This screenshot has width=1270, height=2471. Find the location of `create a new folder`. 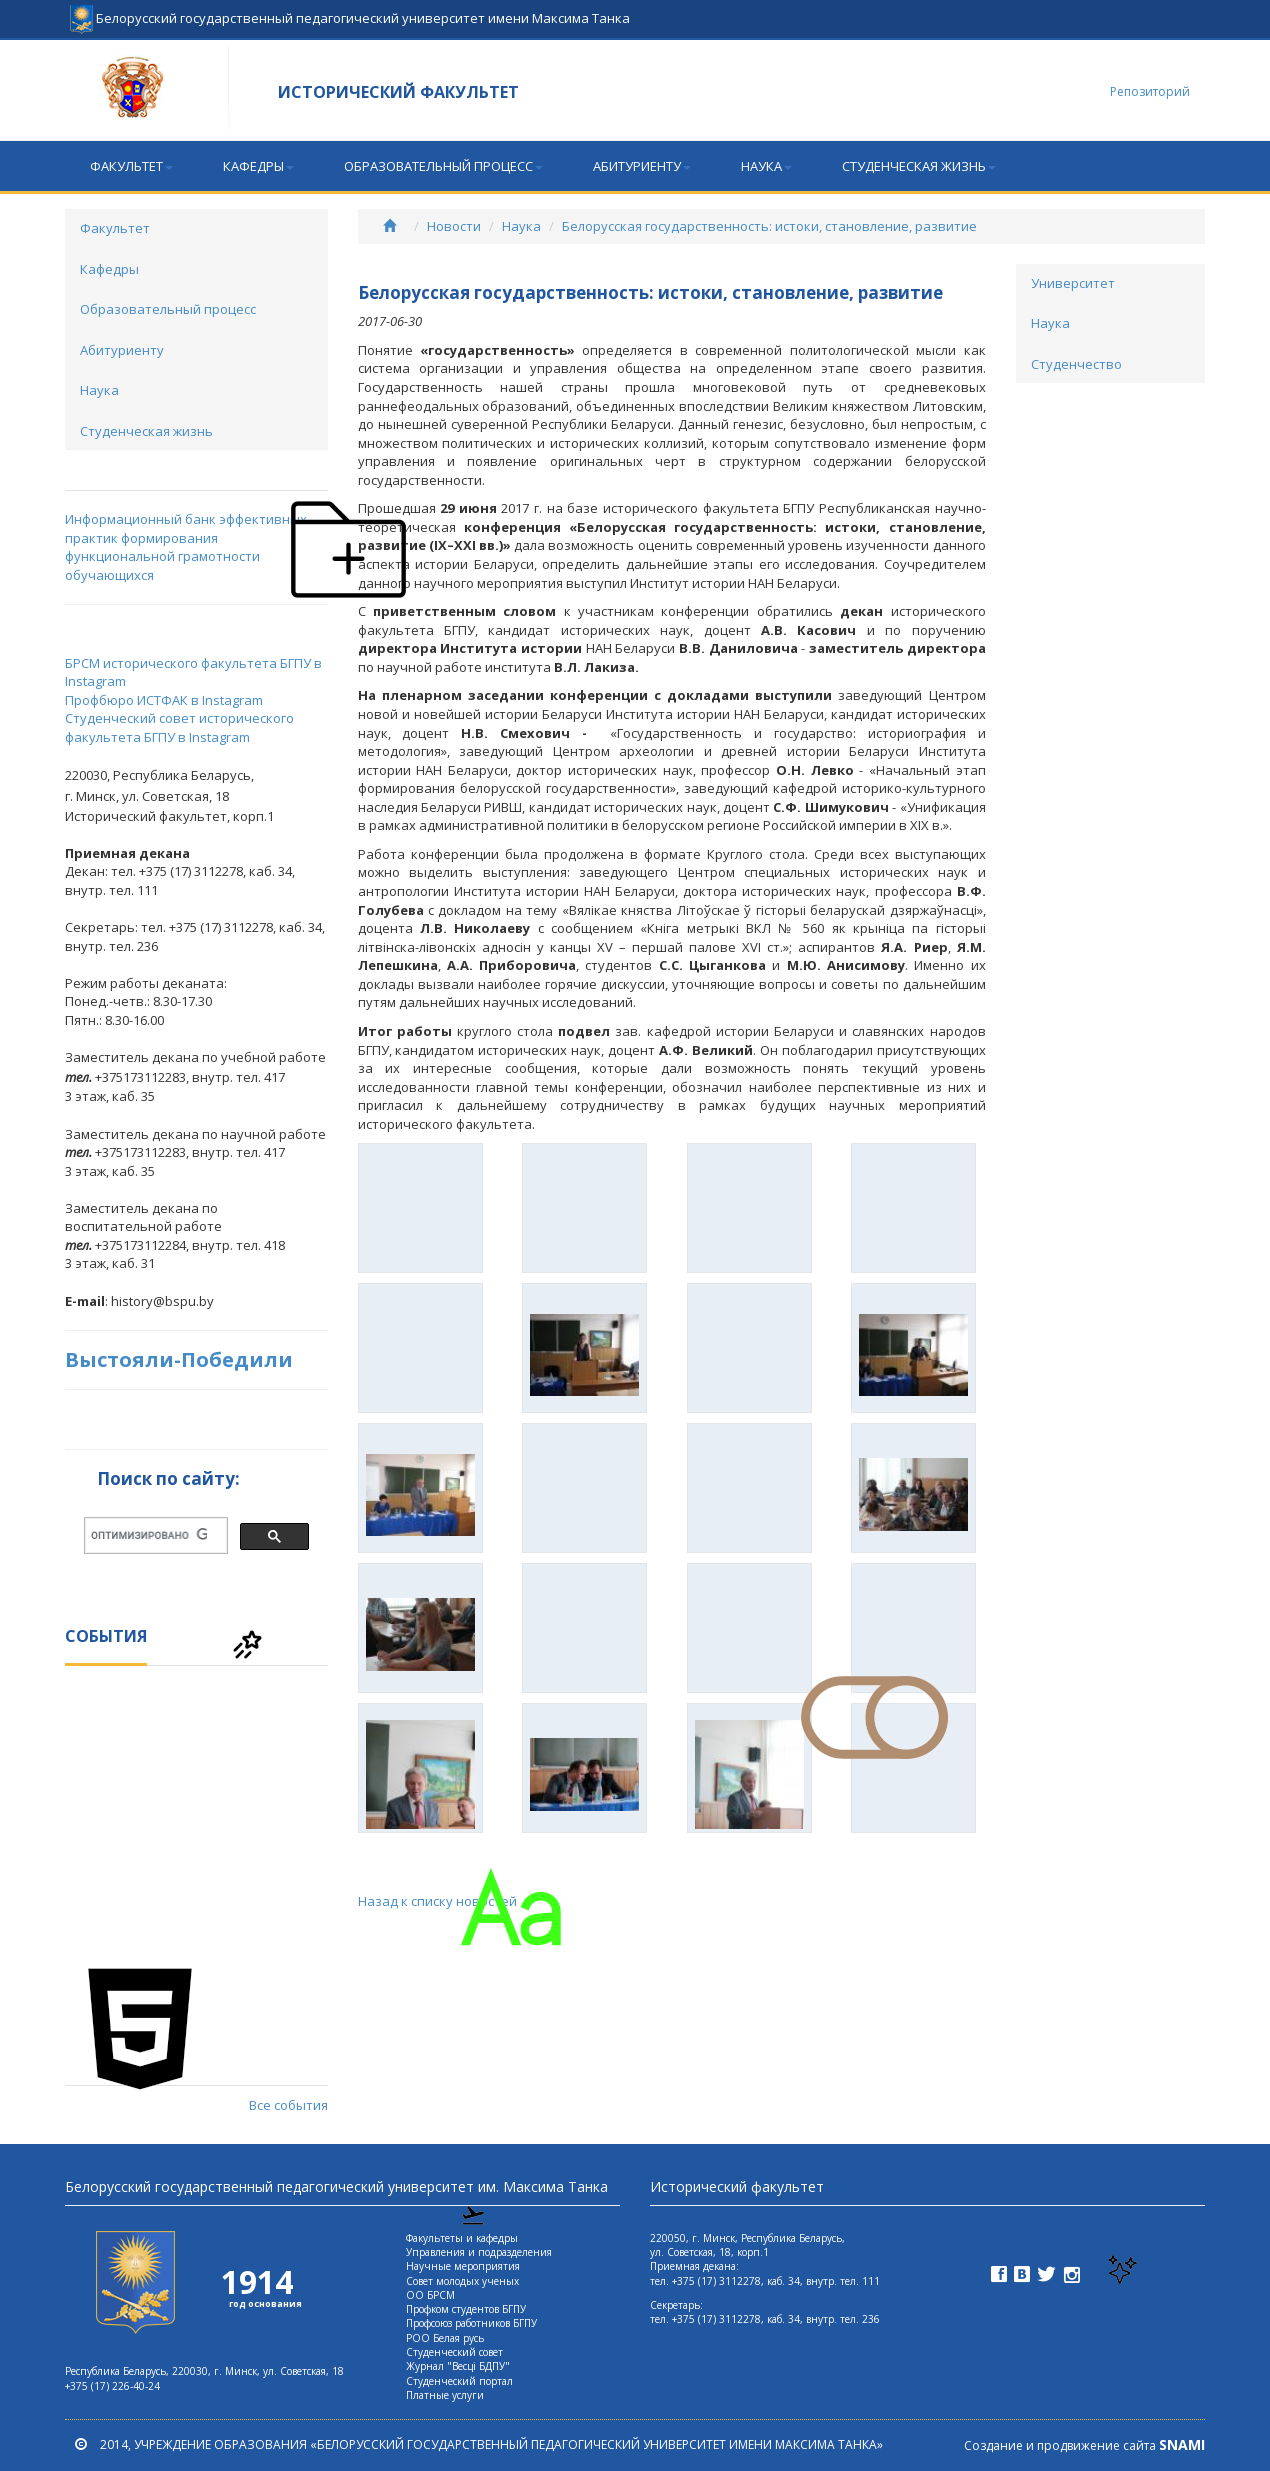

create a new folder is located at coordinates (348, 549).